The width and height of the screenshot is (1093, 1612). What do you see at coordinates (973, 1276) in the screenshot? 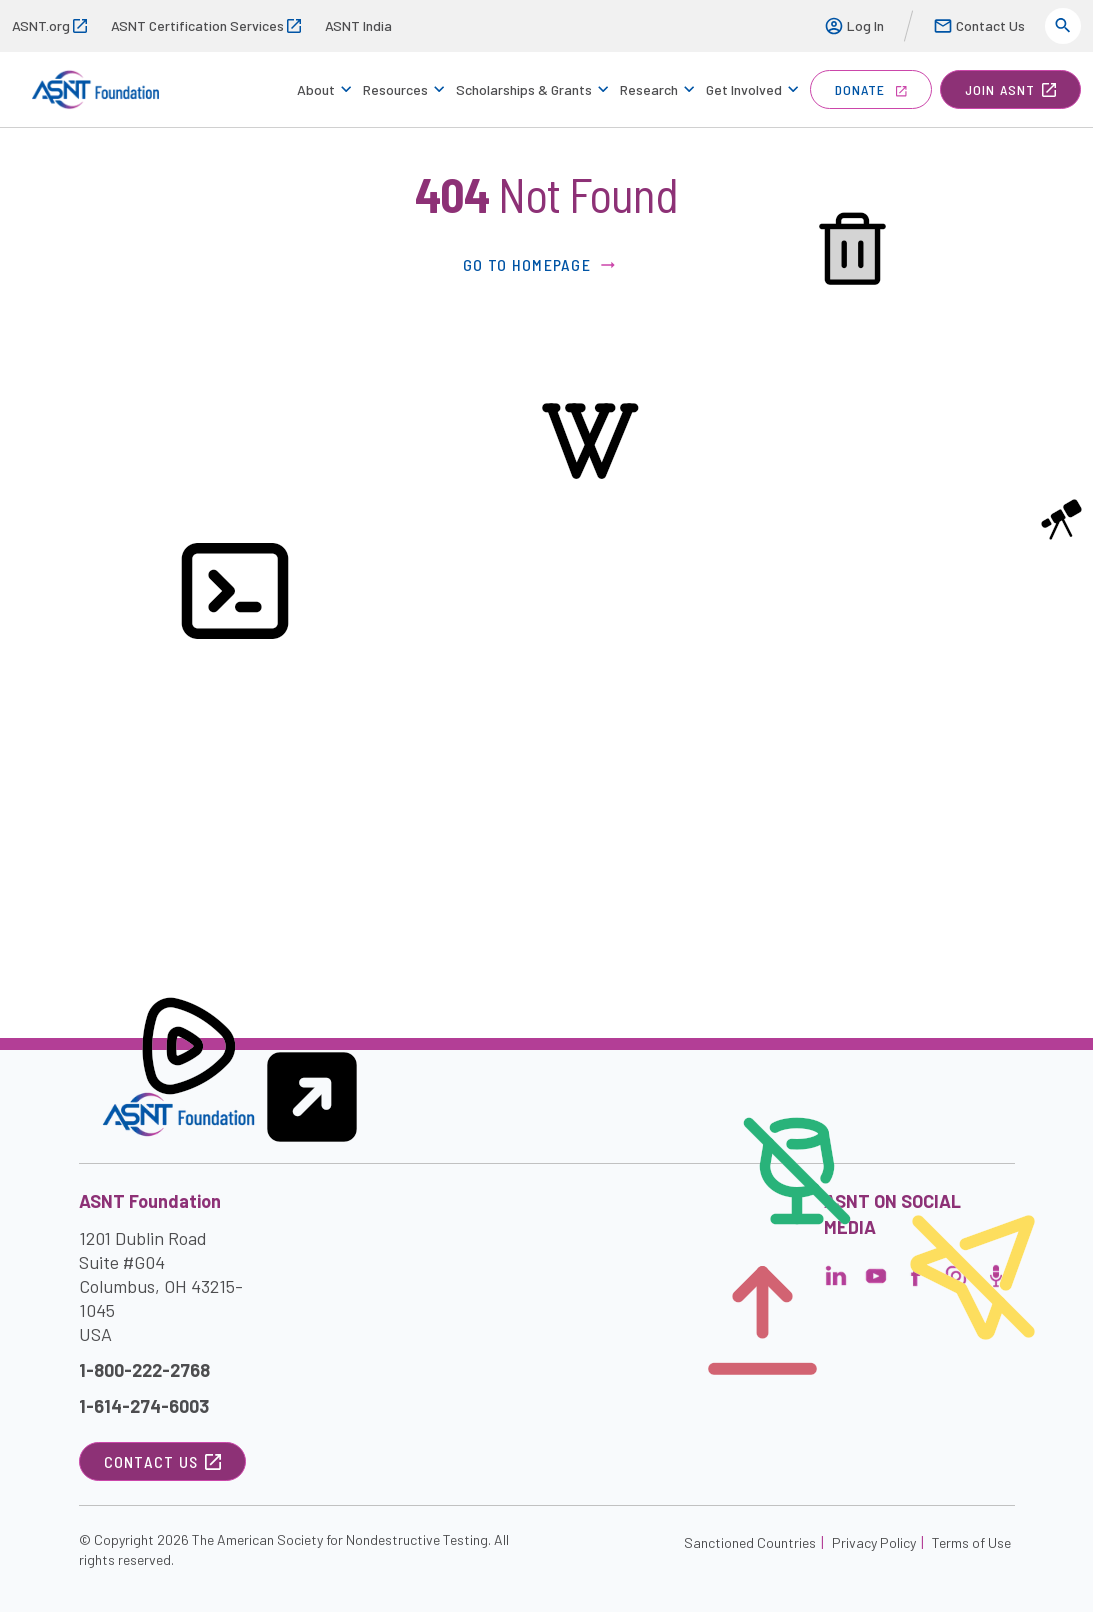
I see `location services disabled` at bounding box center [973, 1276].